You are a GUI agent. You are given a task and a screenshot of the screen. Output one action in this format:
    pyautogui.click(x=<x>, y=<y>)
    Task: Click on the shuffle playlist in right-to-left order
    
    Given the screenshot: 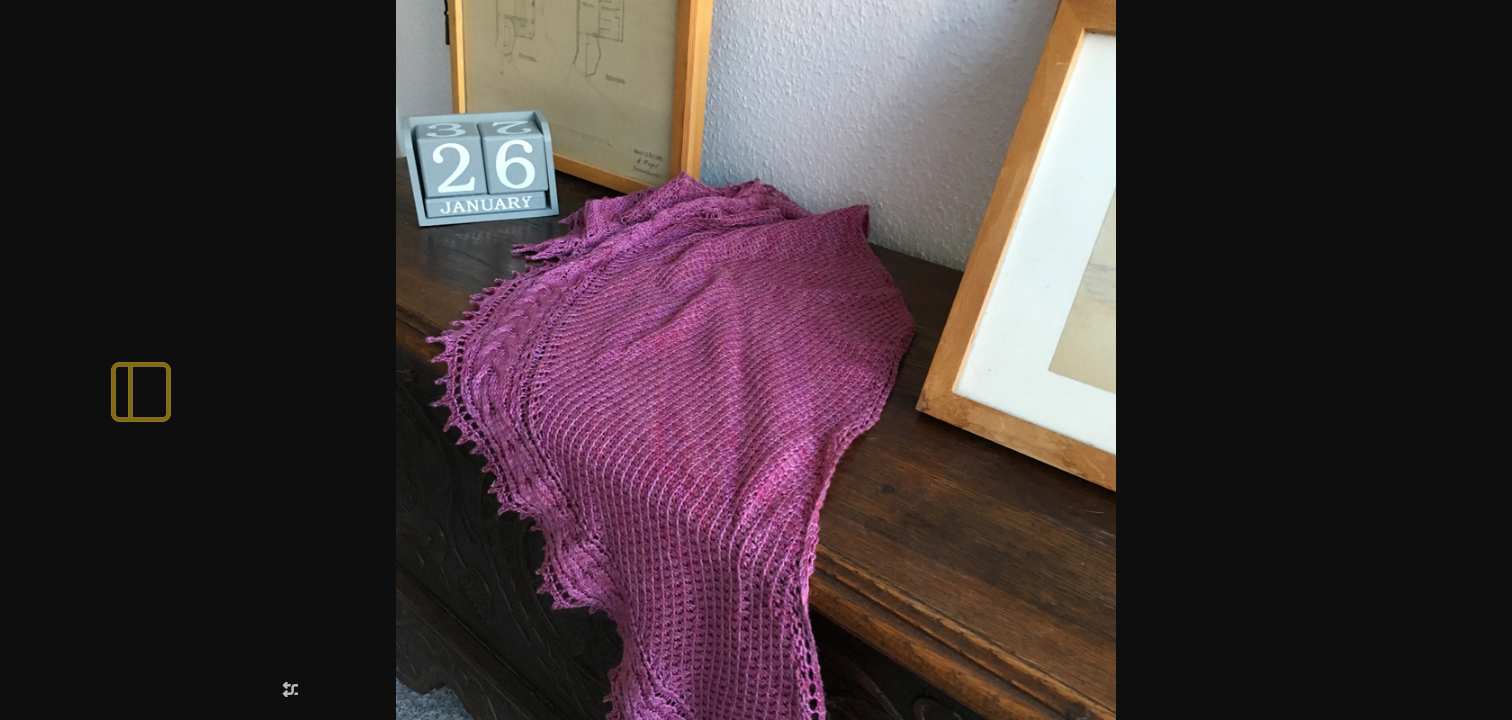 What is the action you would take?
    pyautogui.click(x=290, y=689)
    